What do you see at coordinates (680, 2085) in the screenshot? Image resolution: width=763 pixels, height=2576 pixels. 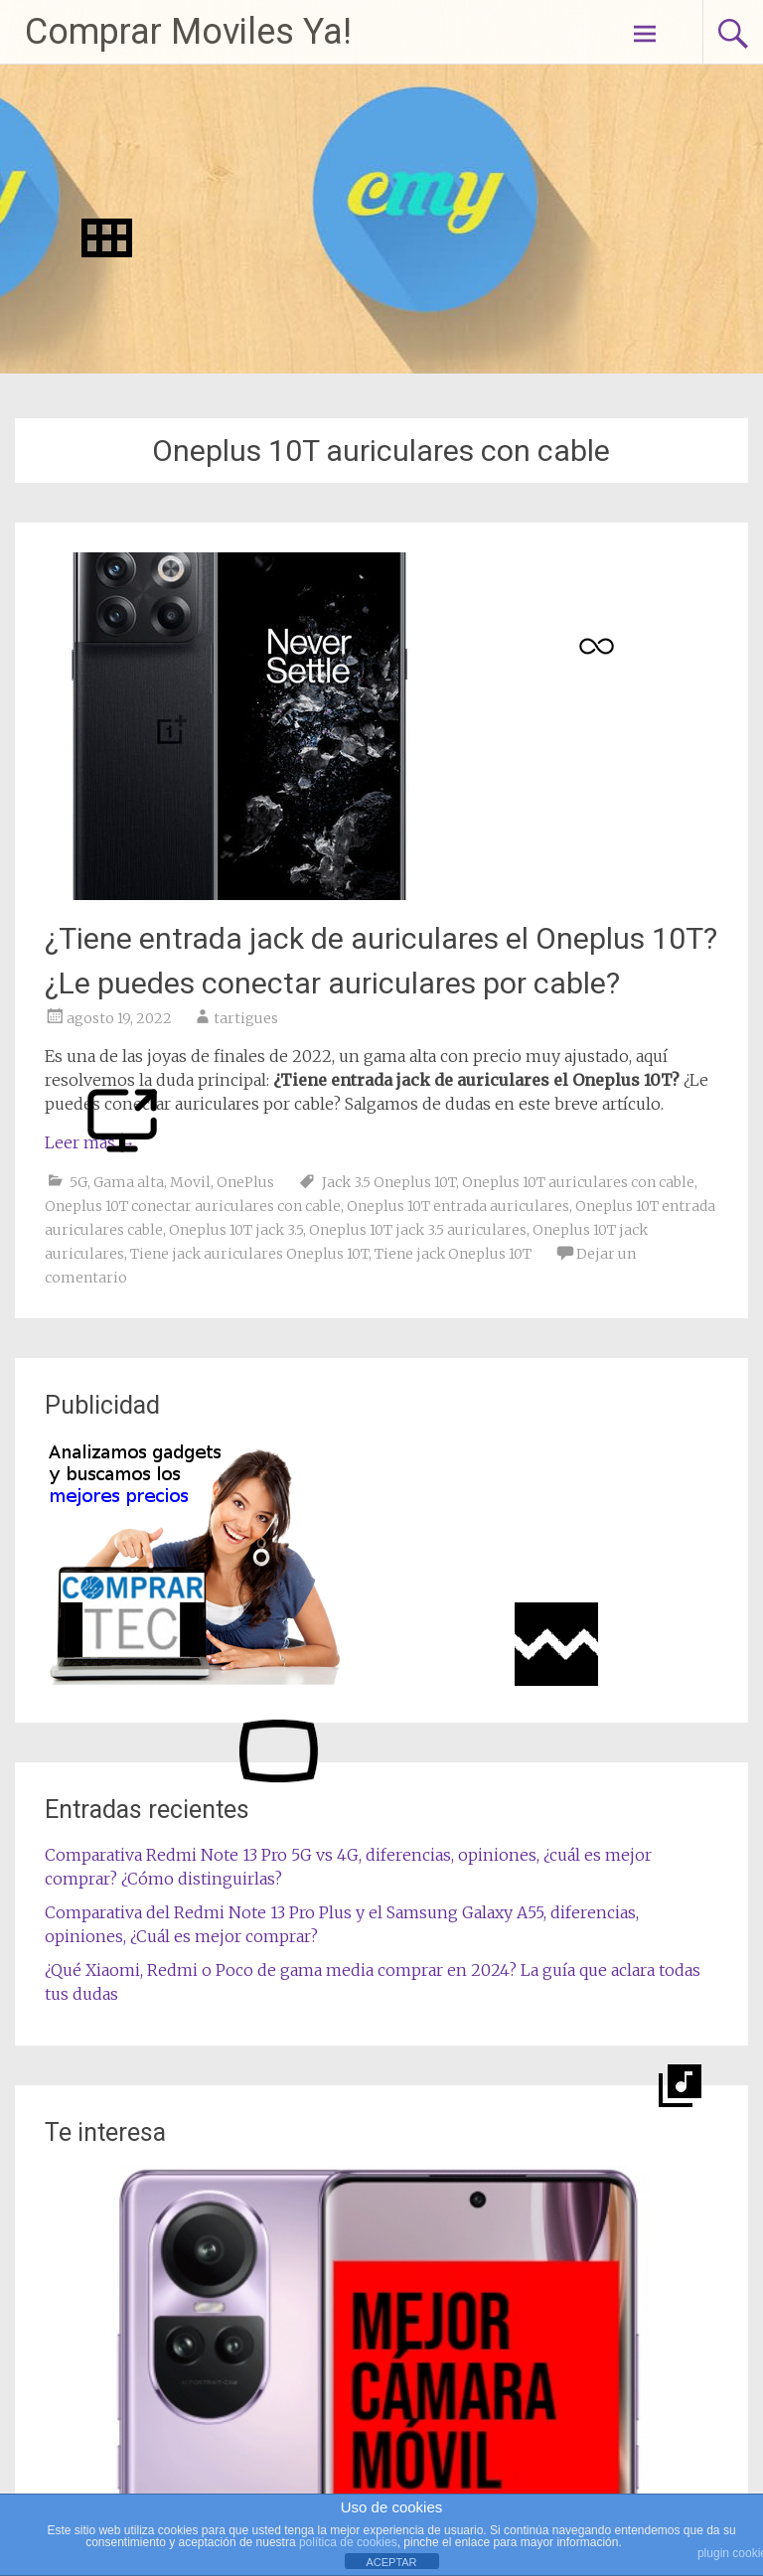 I see `access your music library` at bounding box center [680, 2085].